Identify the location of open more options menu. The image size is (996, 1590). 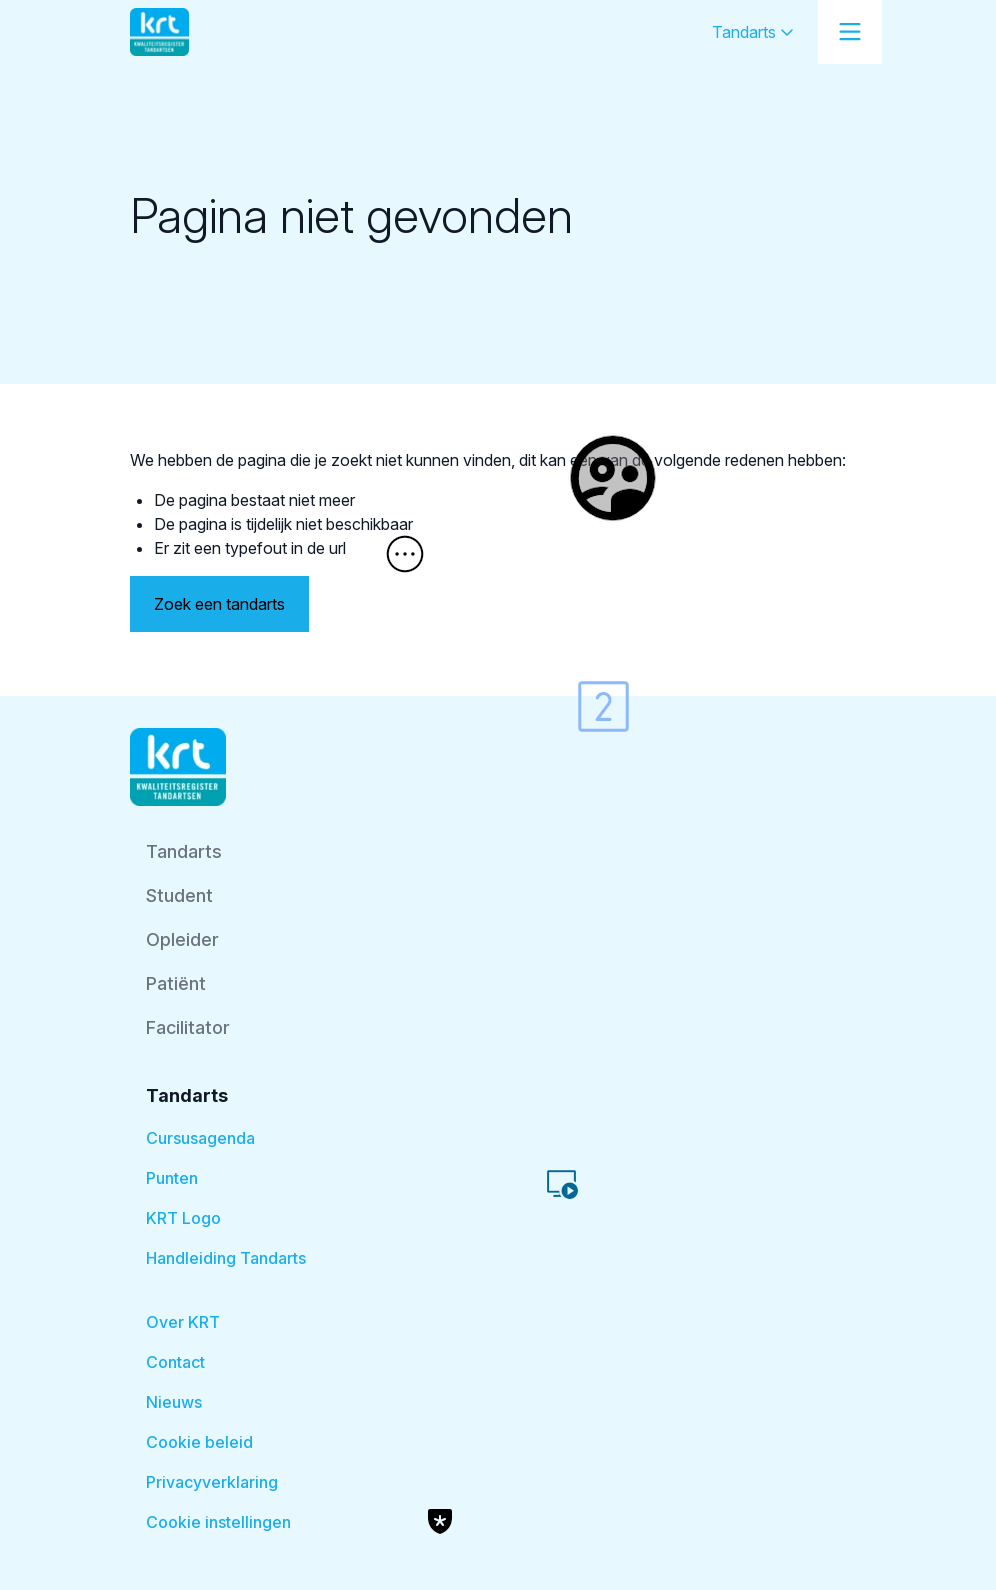
(405, 554).